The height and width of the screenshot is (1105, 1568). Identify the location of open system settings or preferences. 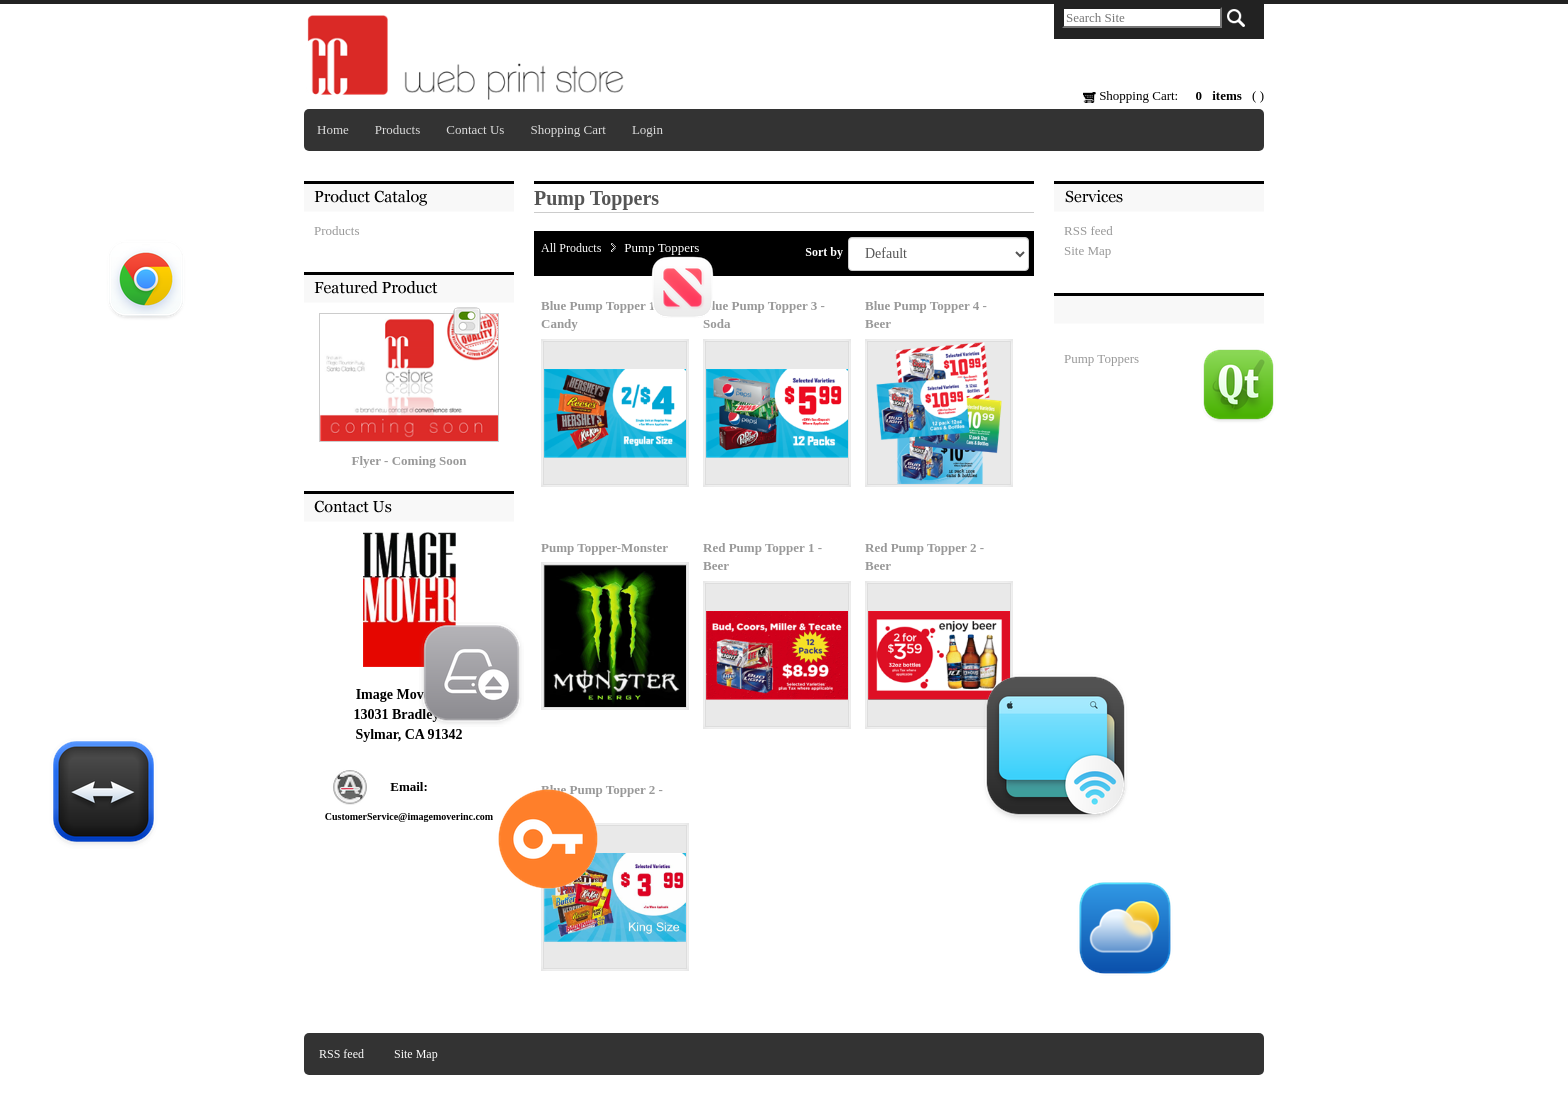
(467, 321).